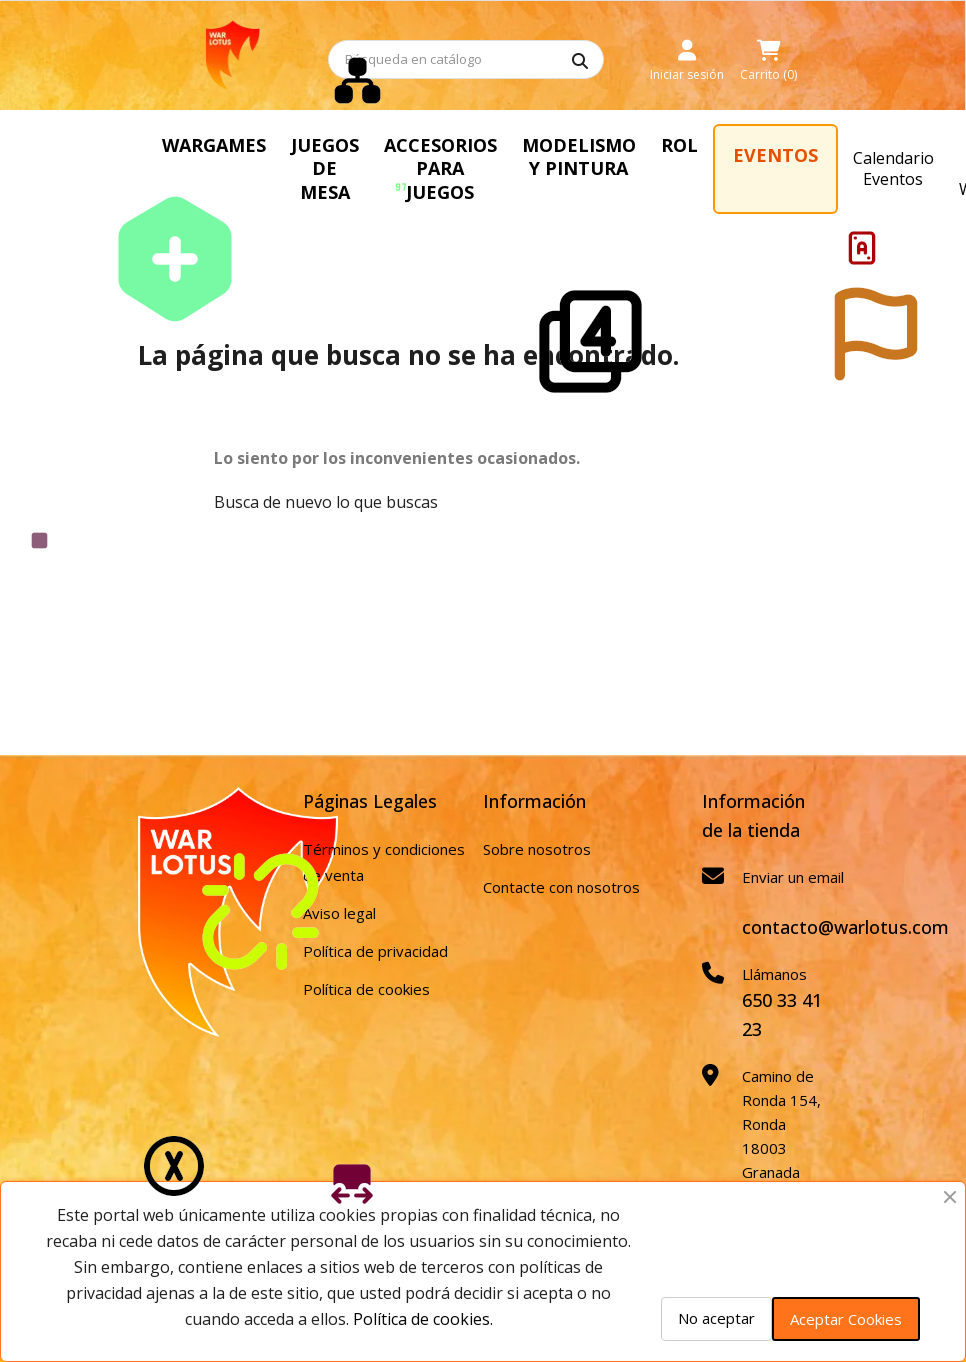 The width and height of the screenshot is (966, 1362). Describe the element at coordinates (352, 1183) in the screenshot. I see `auto-fit content to available width` at that location.